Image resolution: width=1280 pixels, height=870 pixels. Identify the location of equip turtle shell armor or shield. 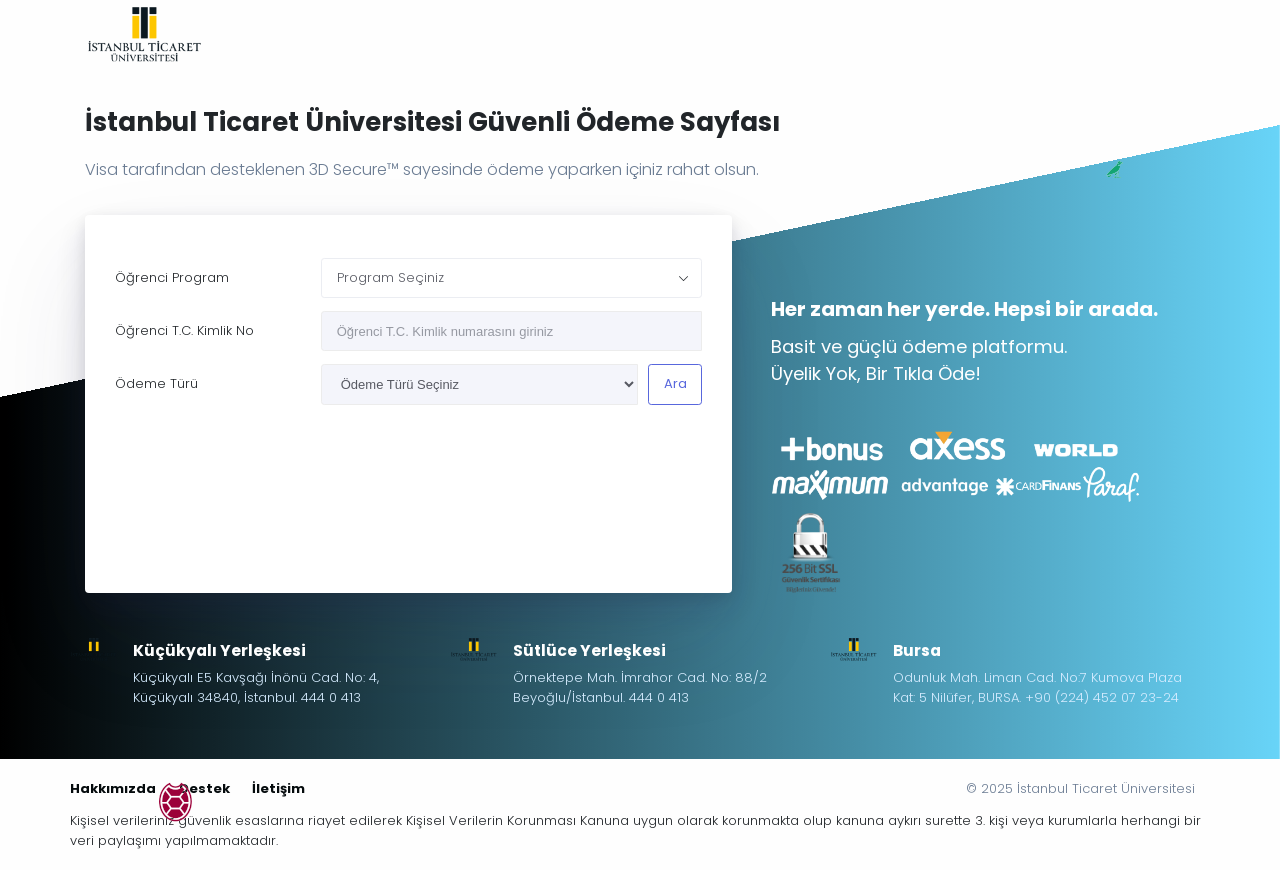
(175, 802).